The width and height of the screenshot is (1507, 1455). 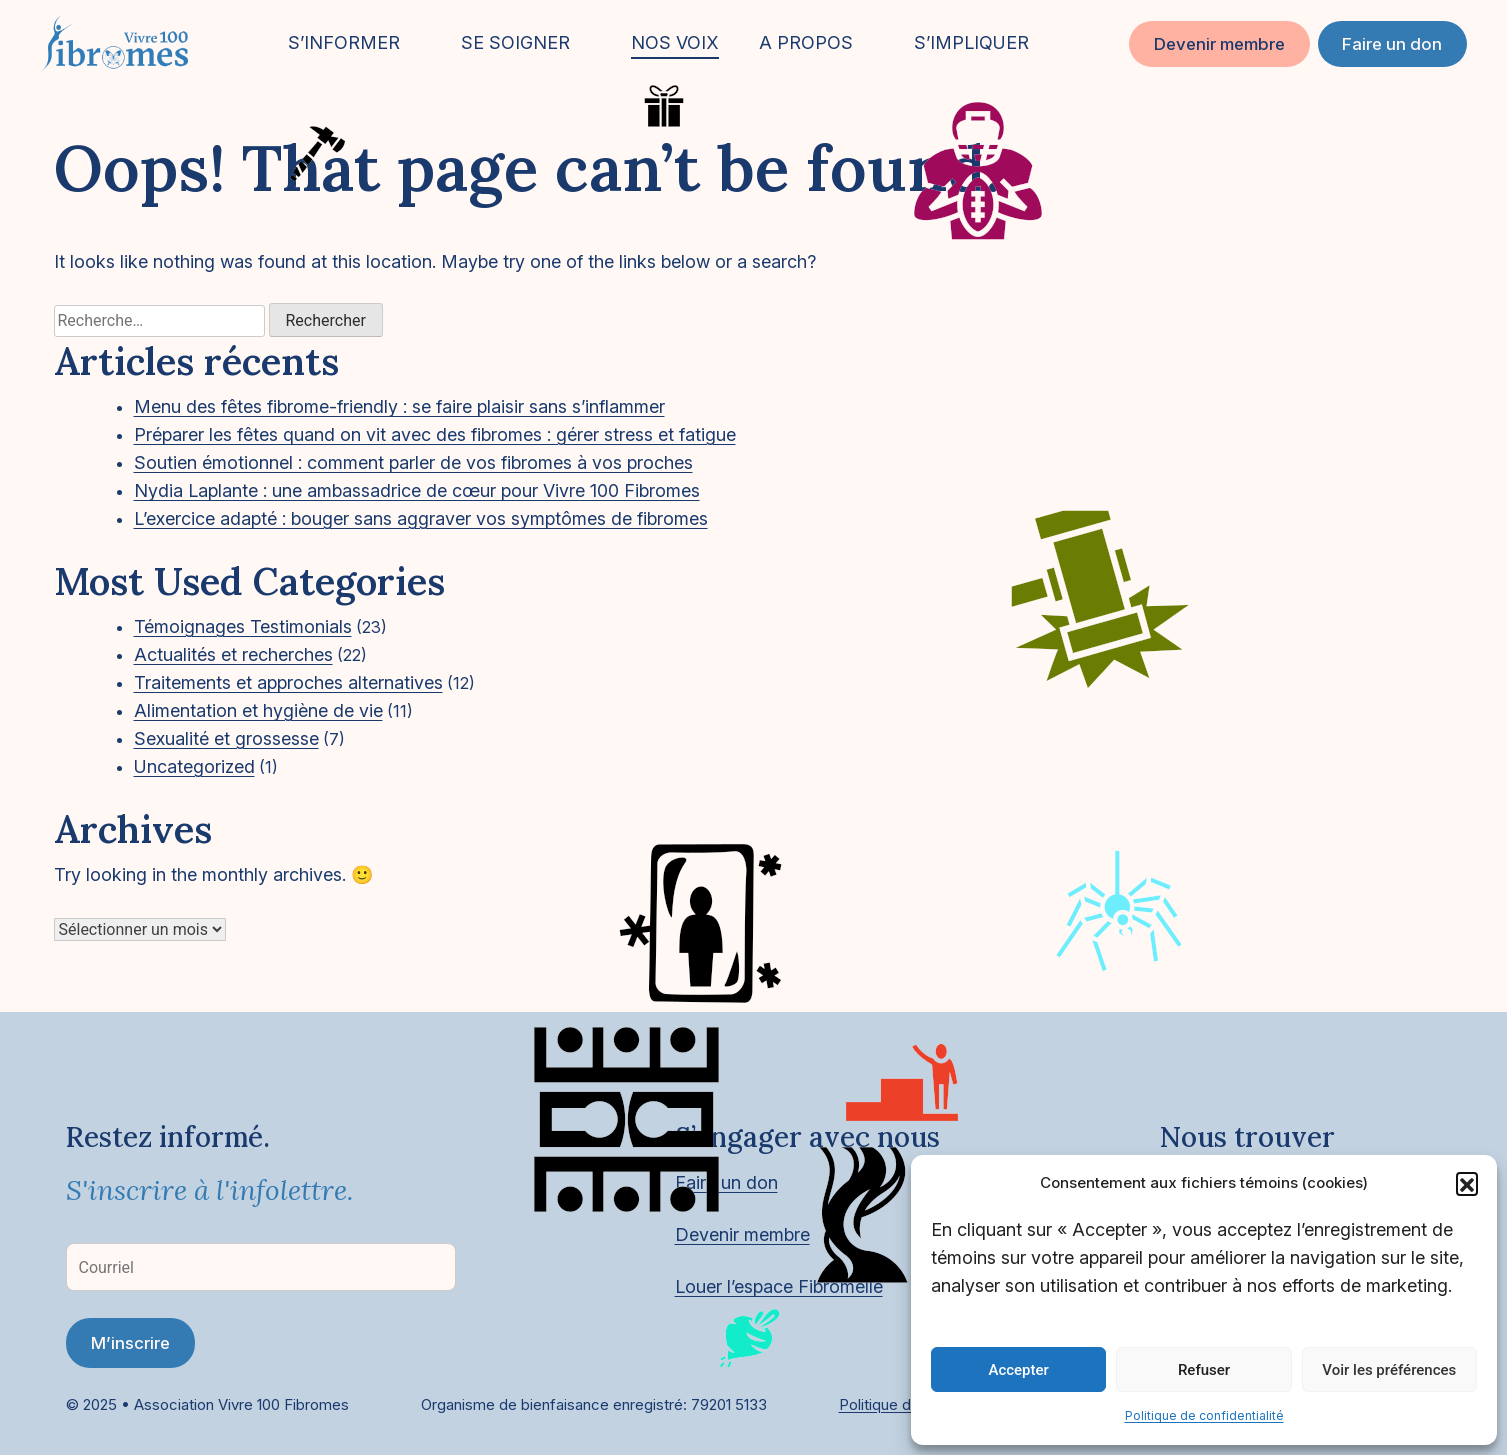 I want to click on view your gifts or rewards, so click(x=664, y=104).